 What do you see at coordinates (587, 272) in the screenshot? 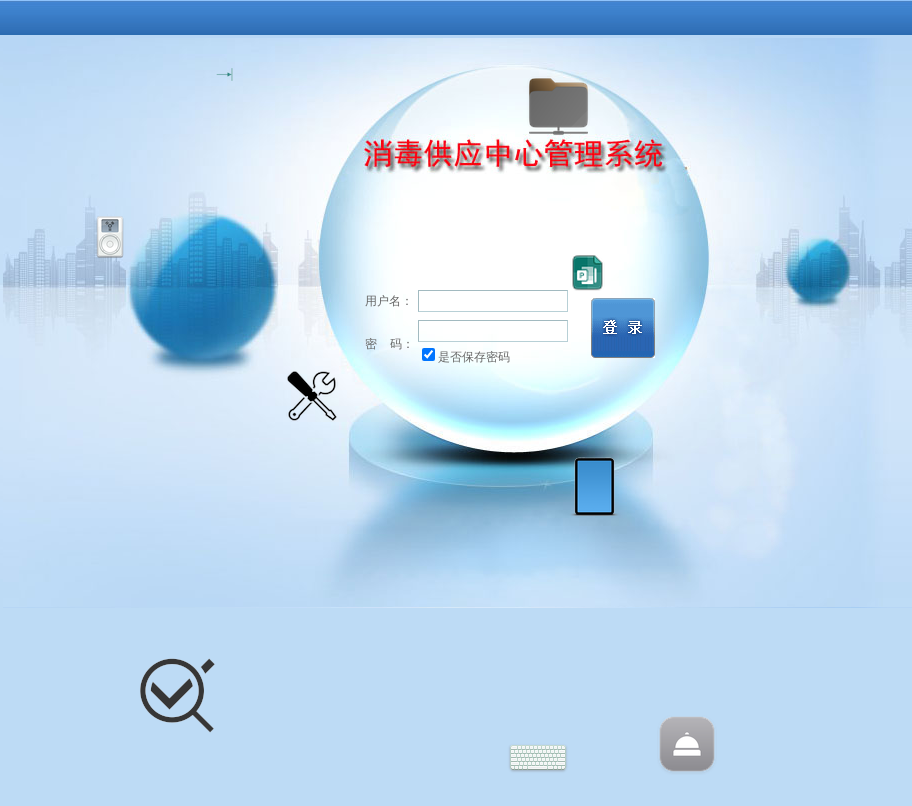
I see `a microsoft publisher document file` at bounding box center [587, 272].